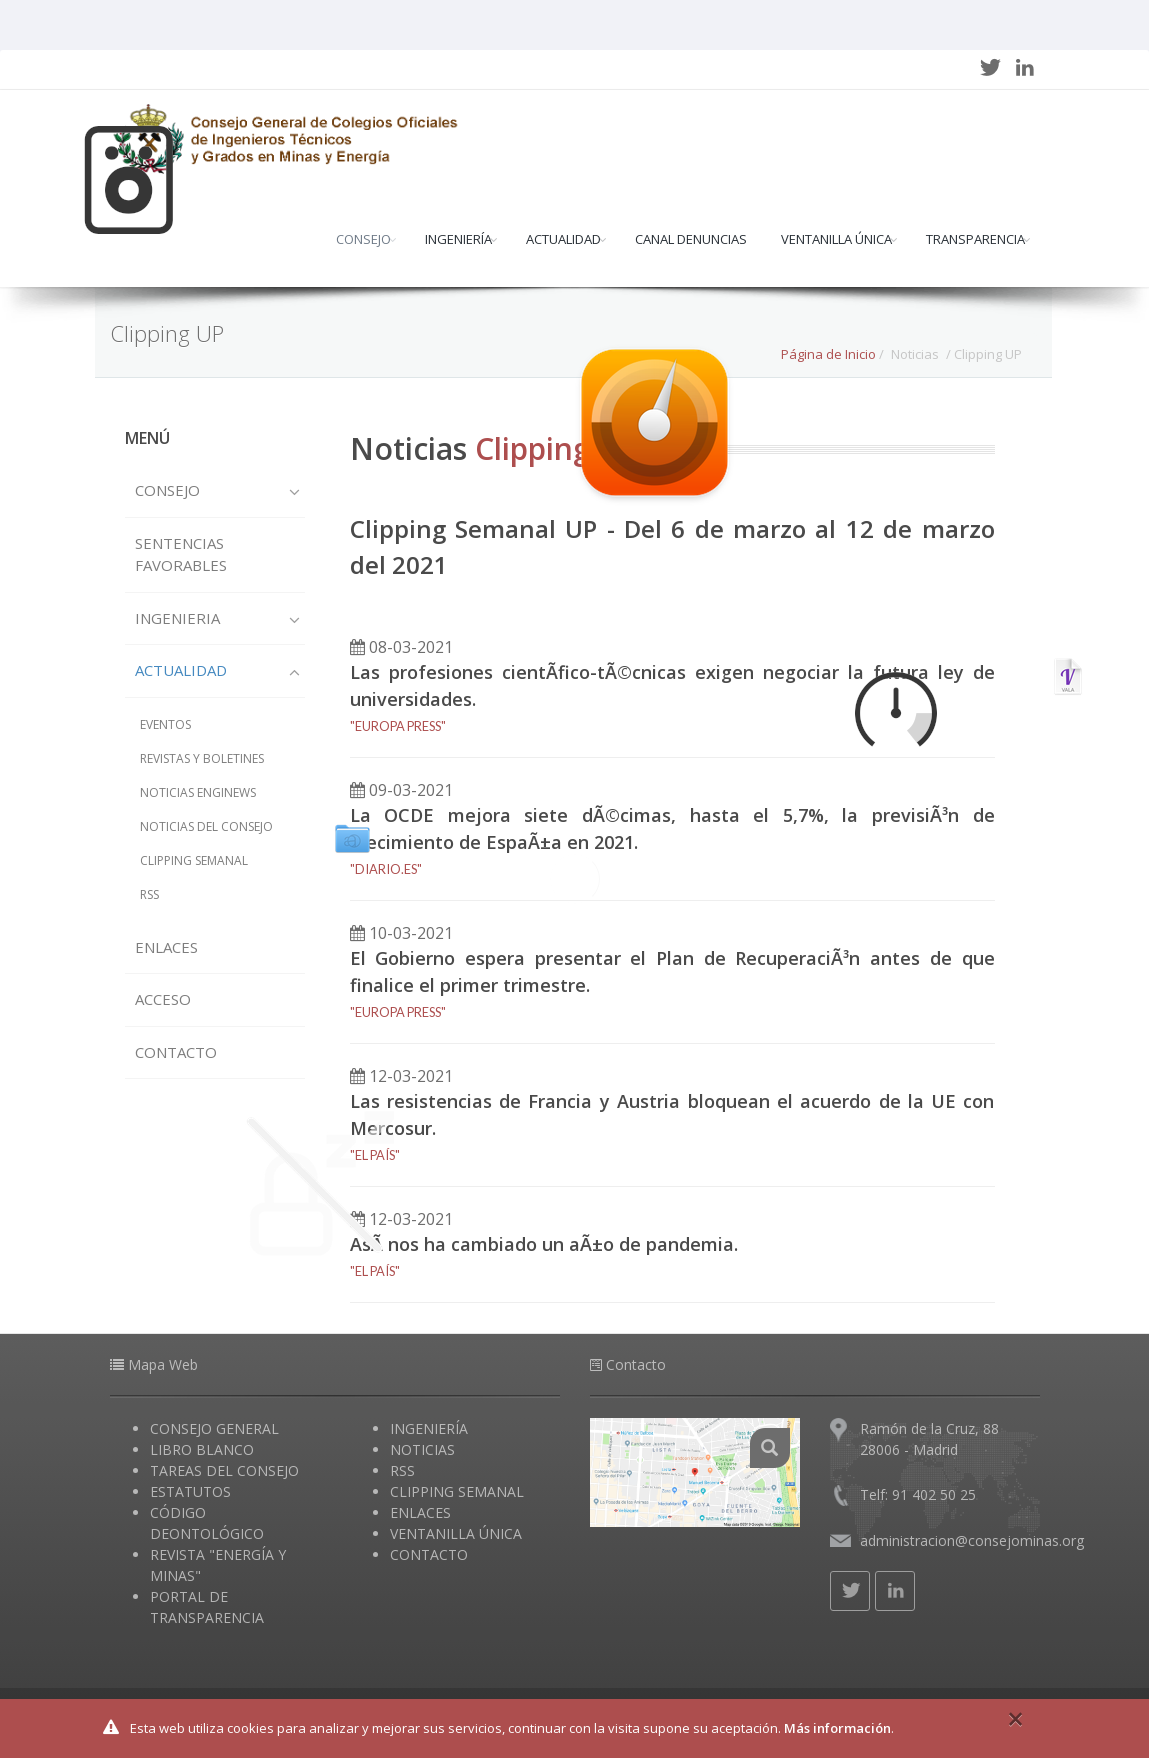 This screenshot has height=1758, width=1149. Describe the element at coordinates (1068, 677) in the screenshot. I see `vala source code file` at that location.